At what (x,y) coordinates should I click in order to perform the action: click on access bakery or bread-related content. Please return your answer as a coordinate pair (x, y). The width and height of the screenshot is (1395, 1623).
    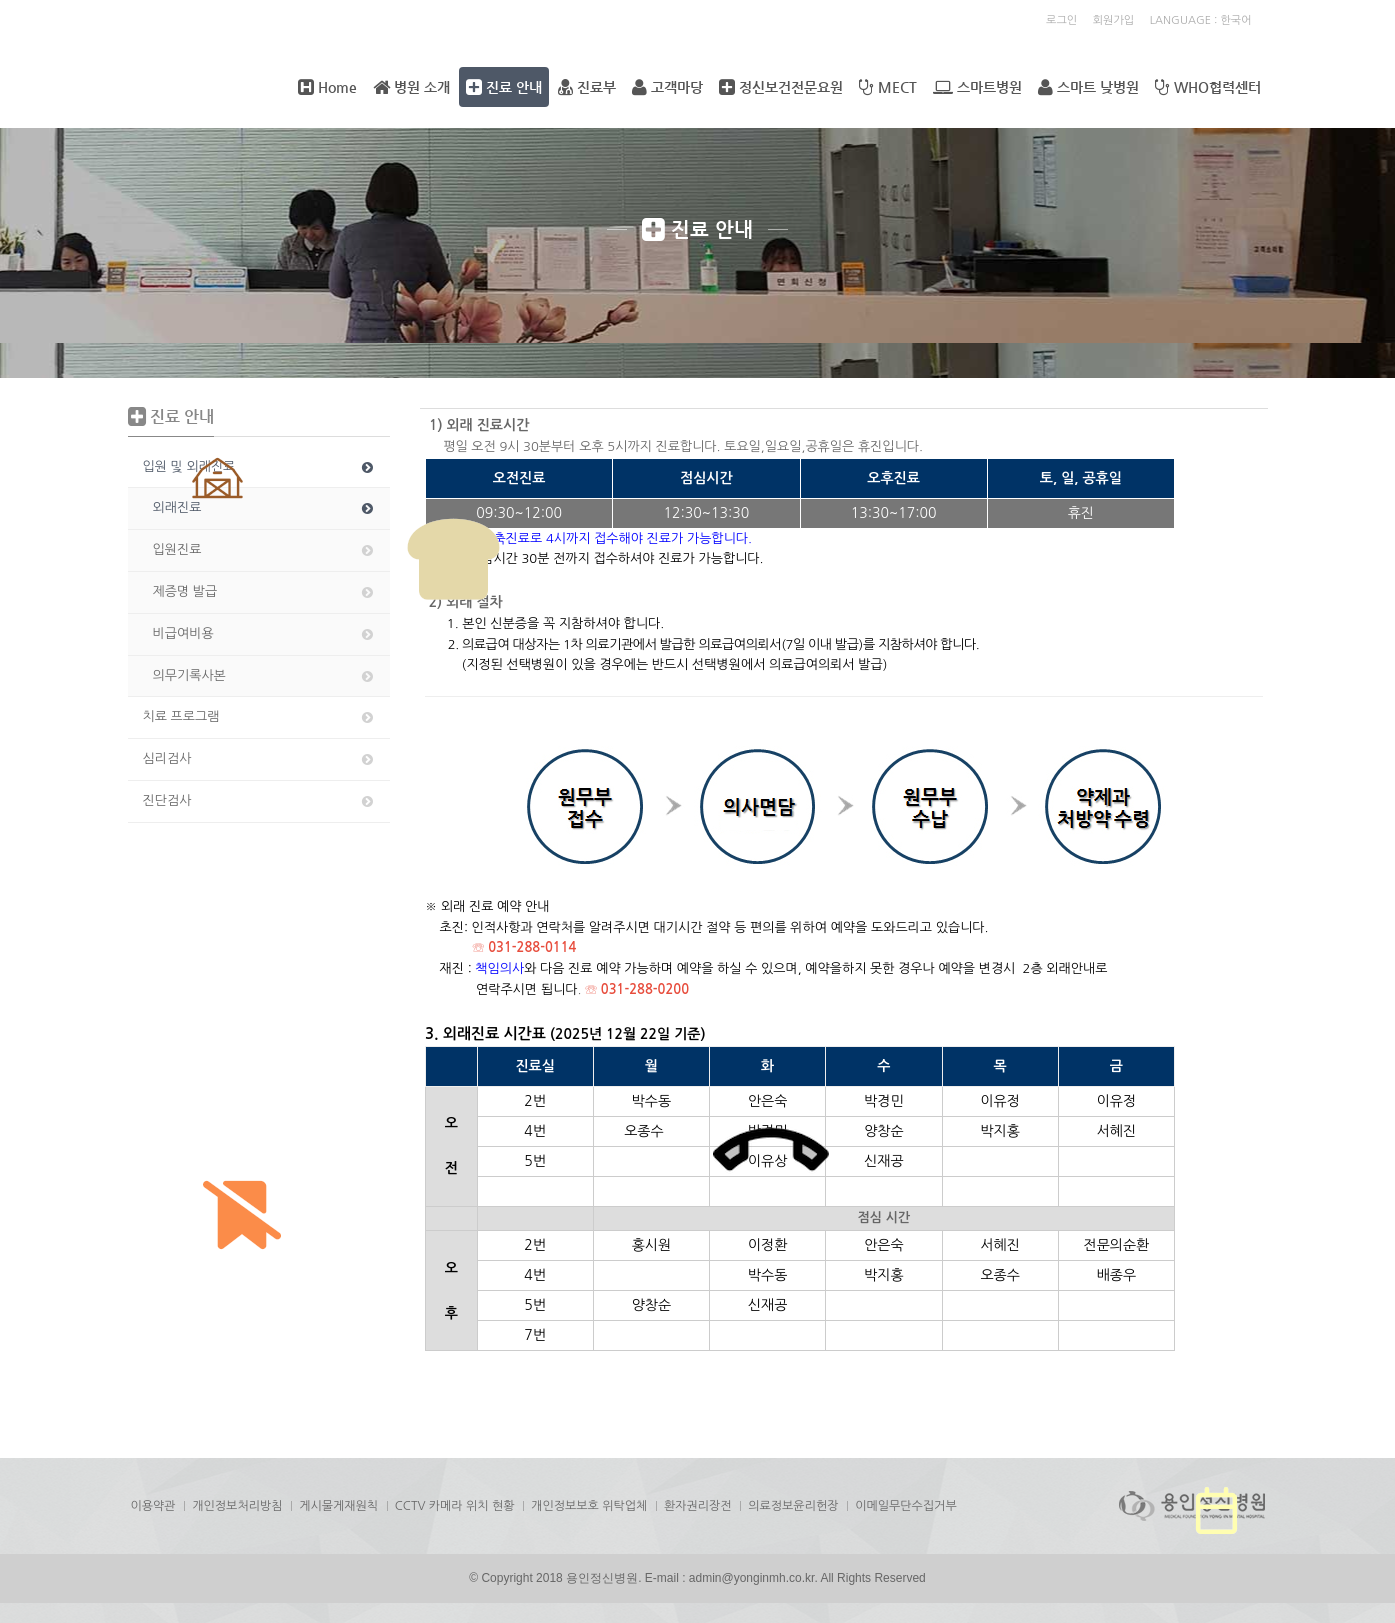
    Looking at the image, I should click on (453, 559).